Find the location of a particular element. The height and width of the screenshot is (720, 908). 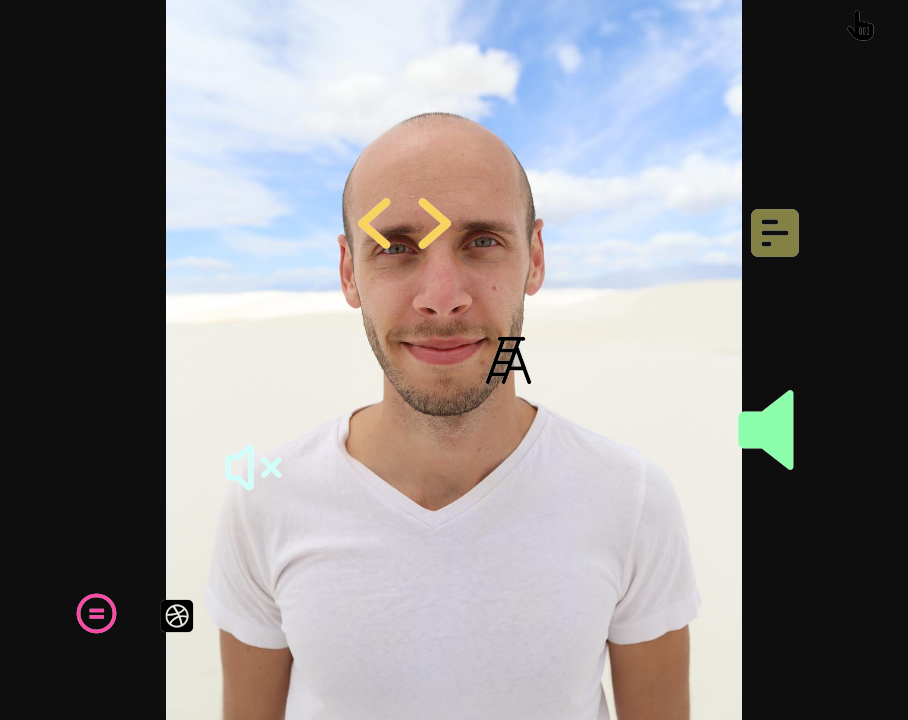

mute audio is located at coordinates (253, 467).